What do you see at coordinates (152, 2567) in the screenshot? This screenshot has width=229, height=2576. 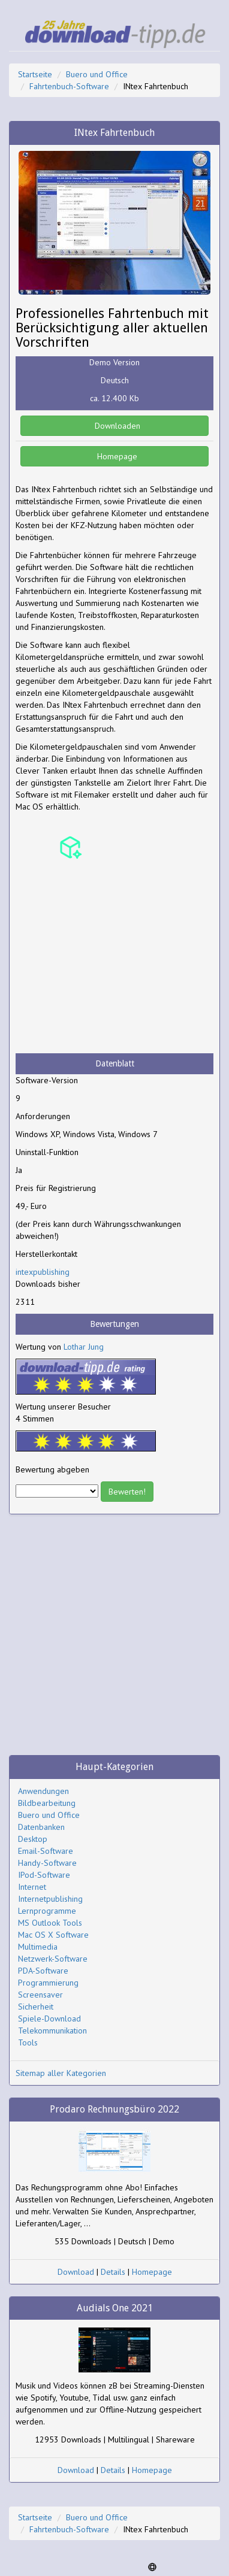 I see `view 360-degree panorama` at bounding box center [152, 2567].